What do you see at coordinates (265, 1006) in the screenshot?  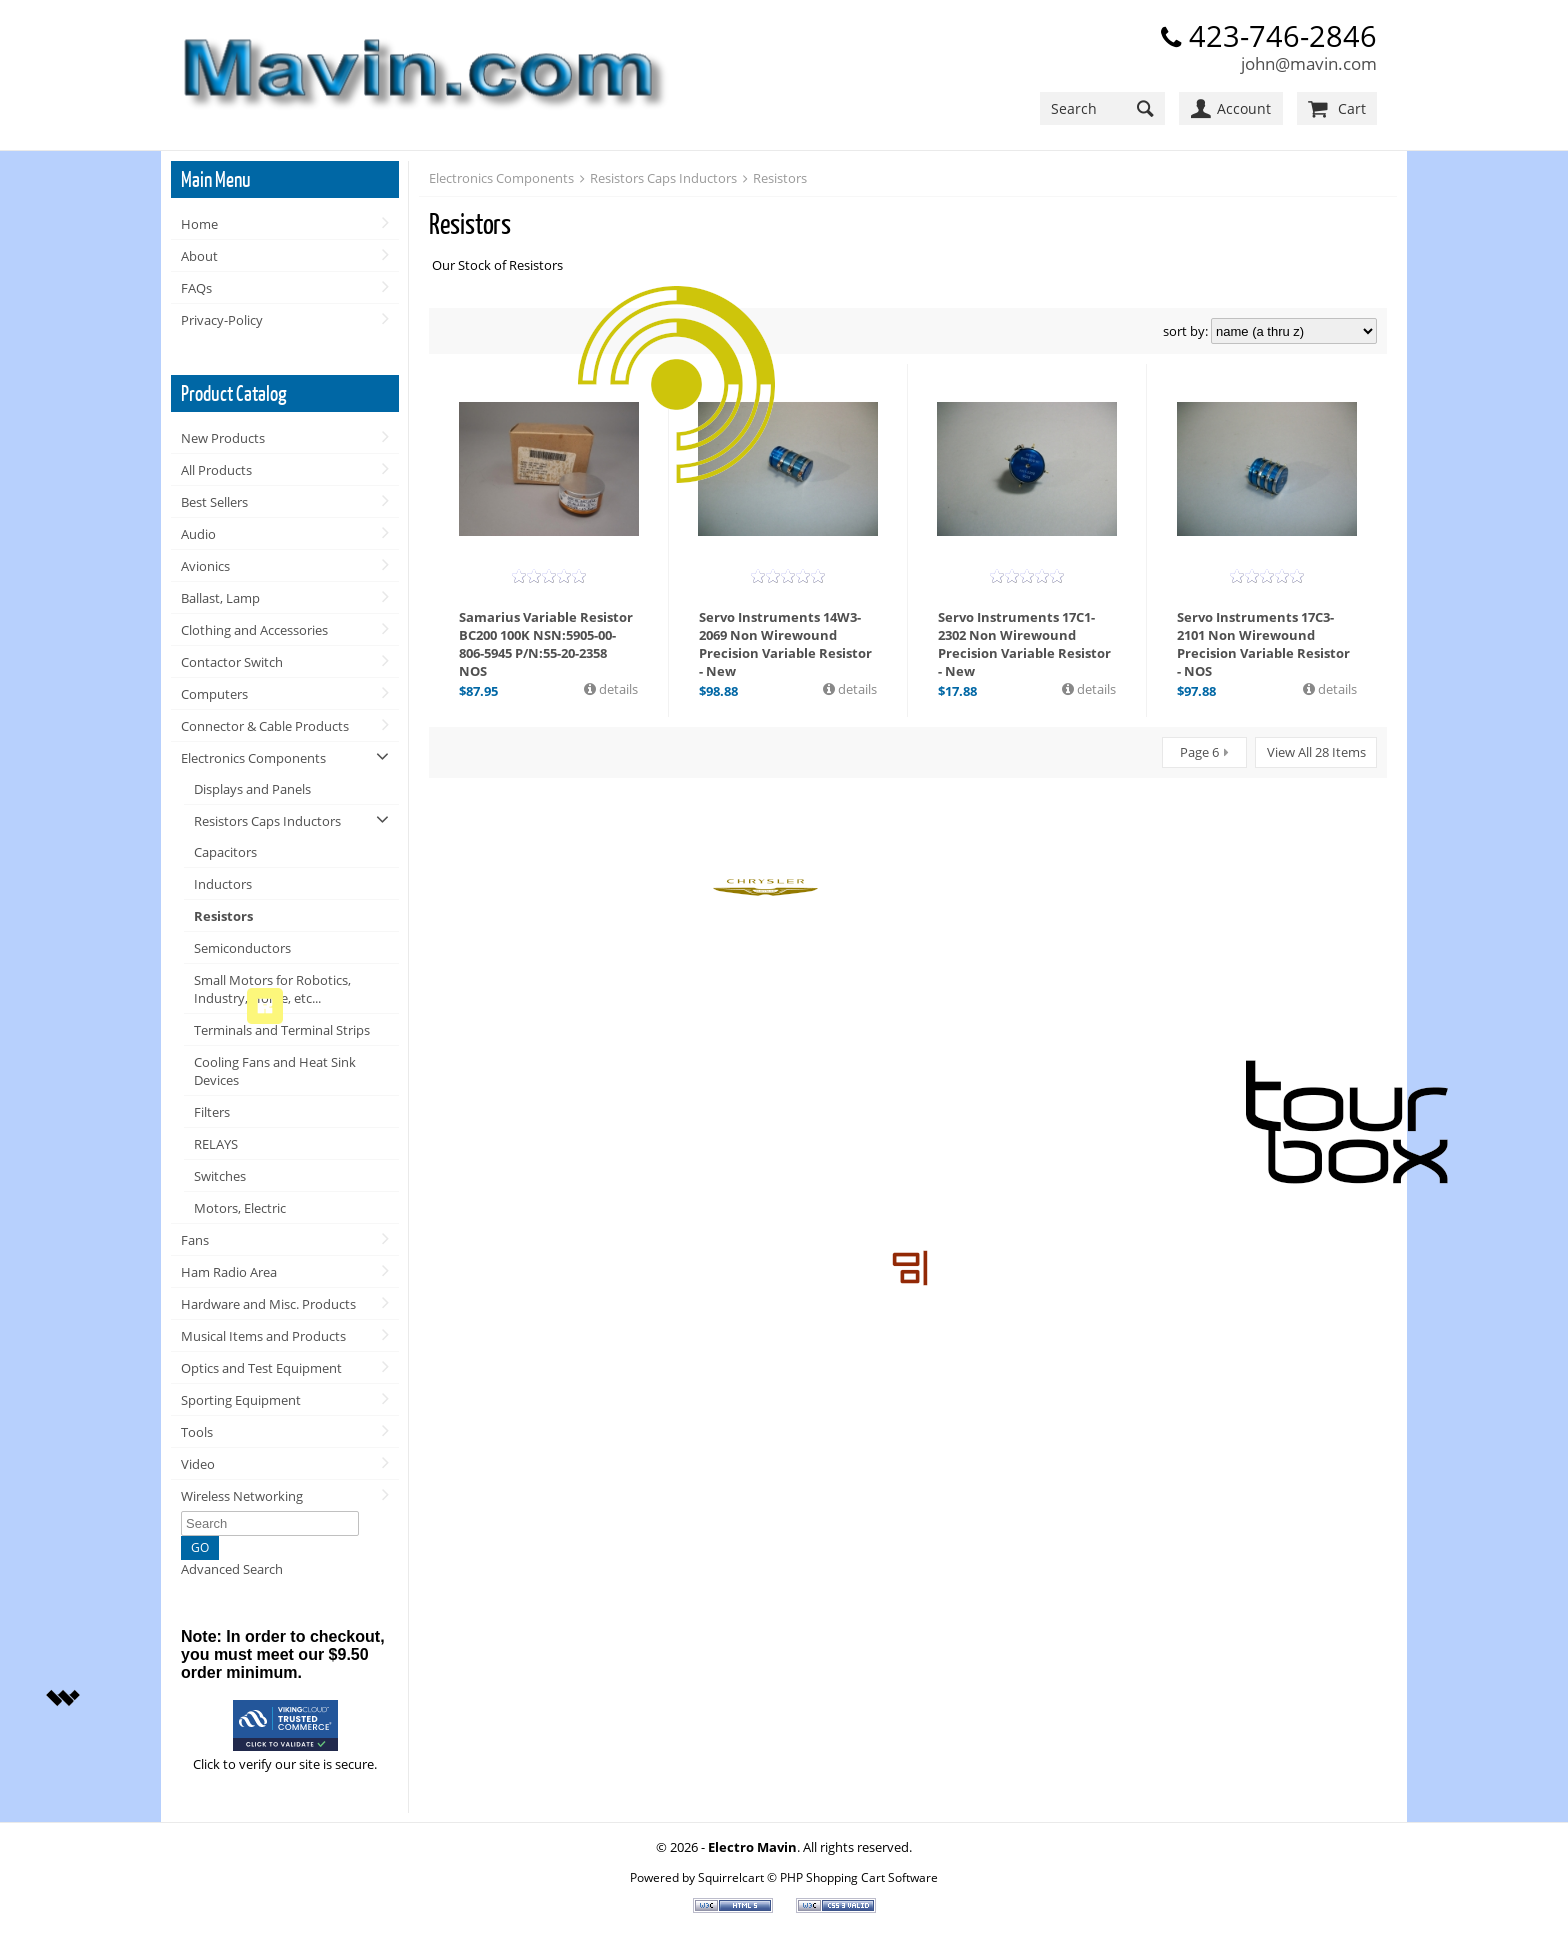 I see `ruff python linter logo` at bounding box center [265, 1006].